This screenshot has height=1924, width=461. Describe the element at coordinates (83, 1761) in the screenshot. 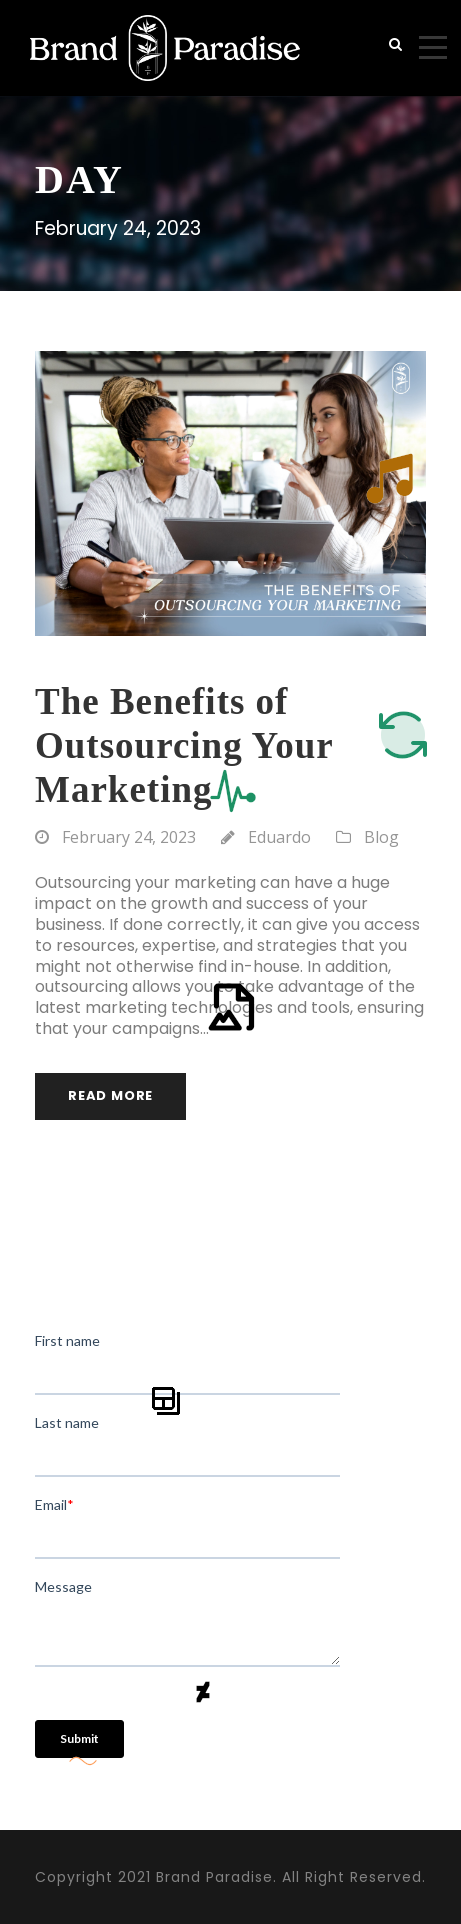

I see `indicates an approximate or estimated value` at that location.